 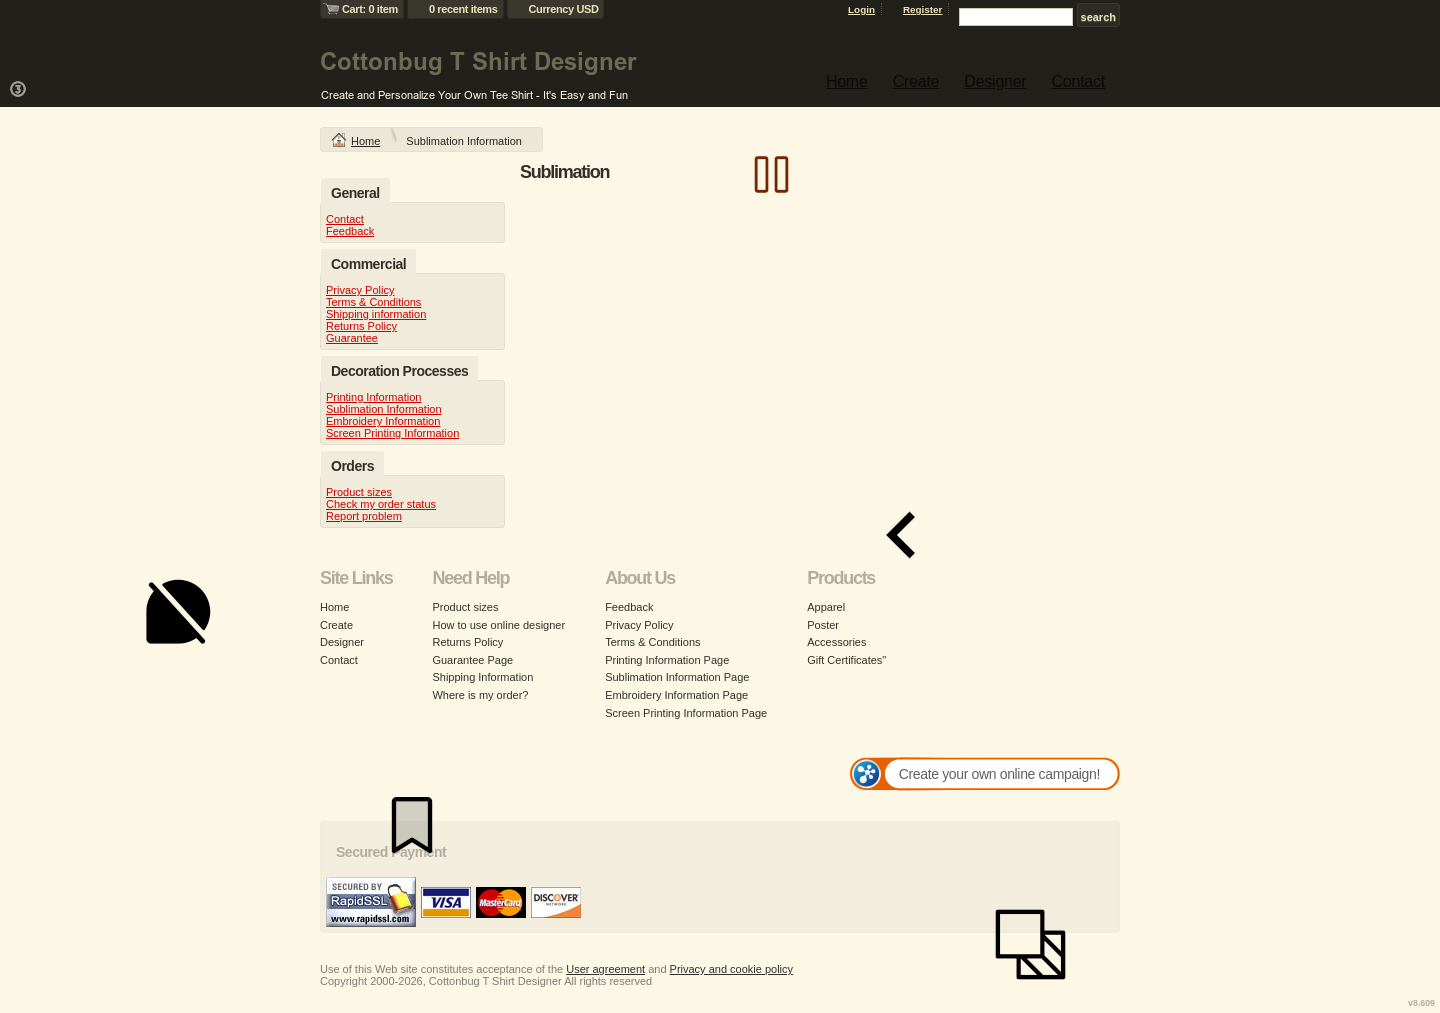 What do you see at coordinates (412, 824) in the screenshot?
I see `save this item to your bookmarks` at bounding box center [412, 824].